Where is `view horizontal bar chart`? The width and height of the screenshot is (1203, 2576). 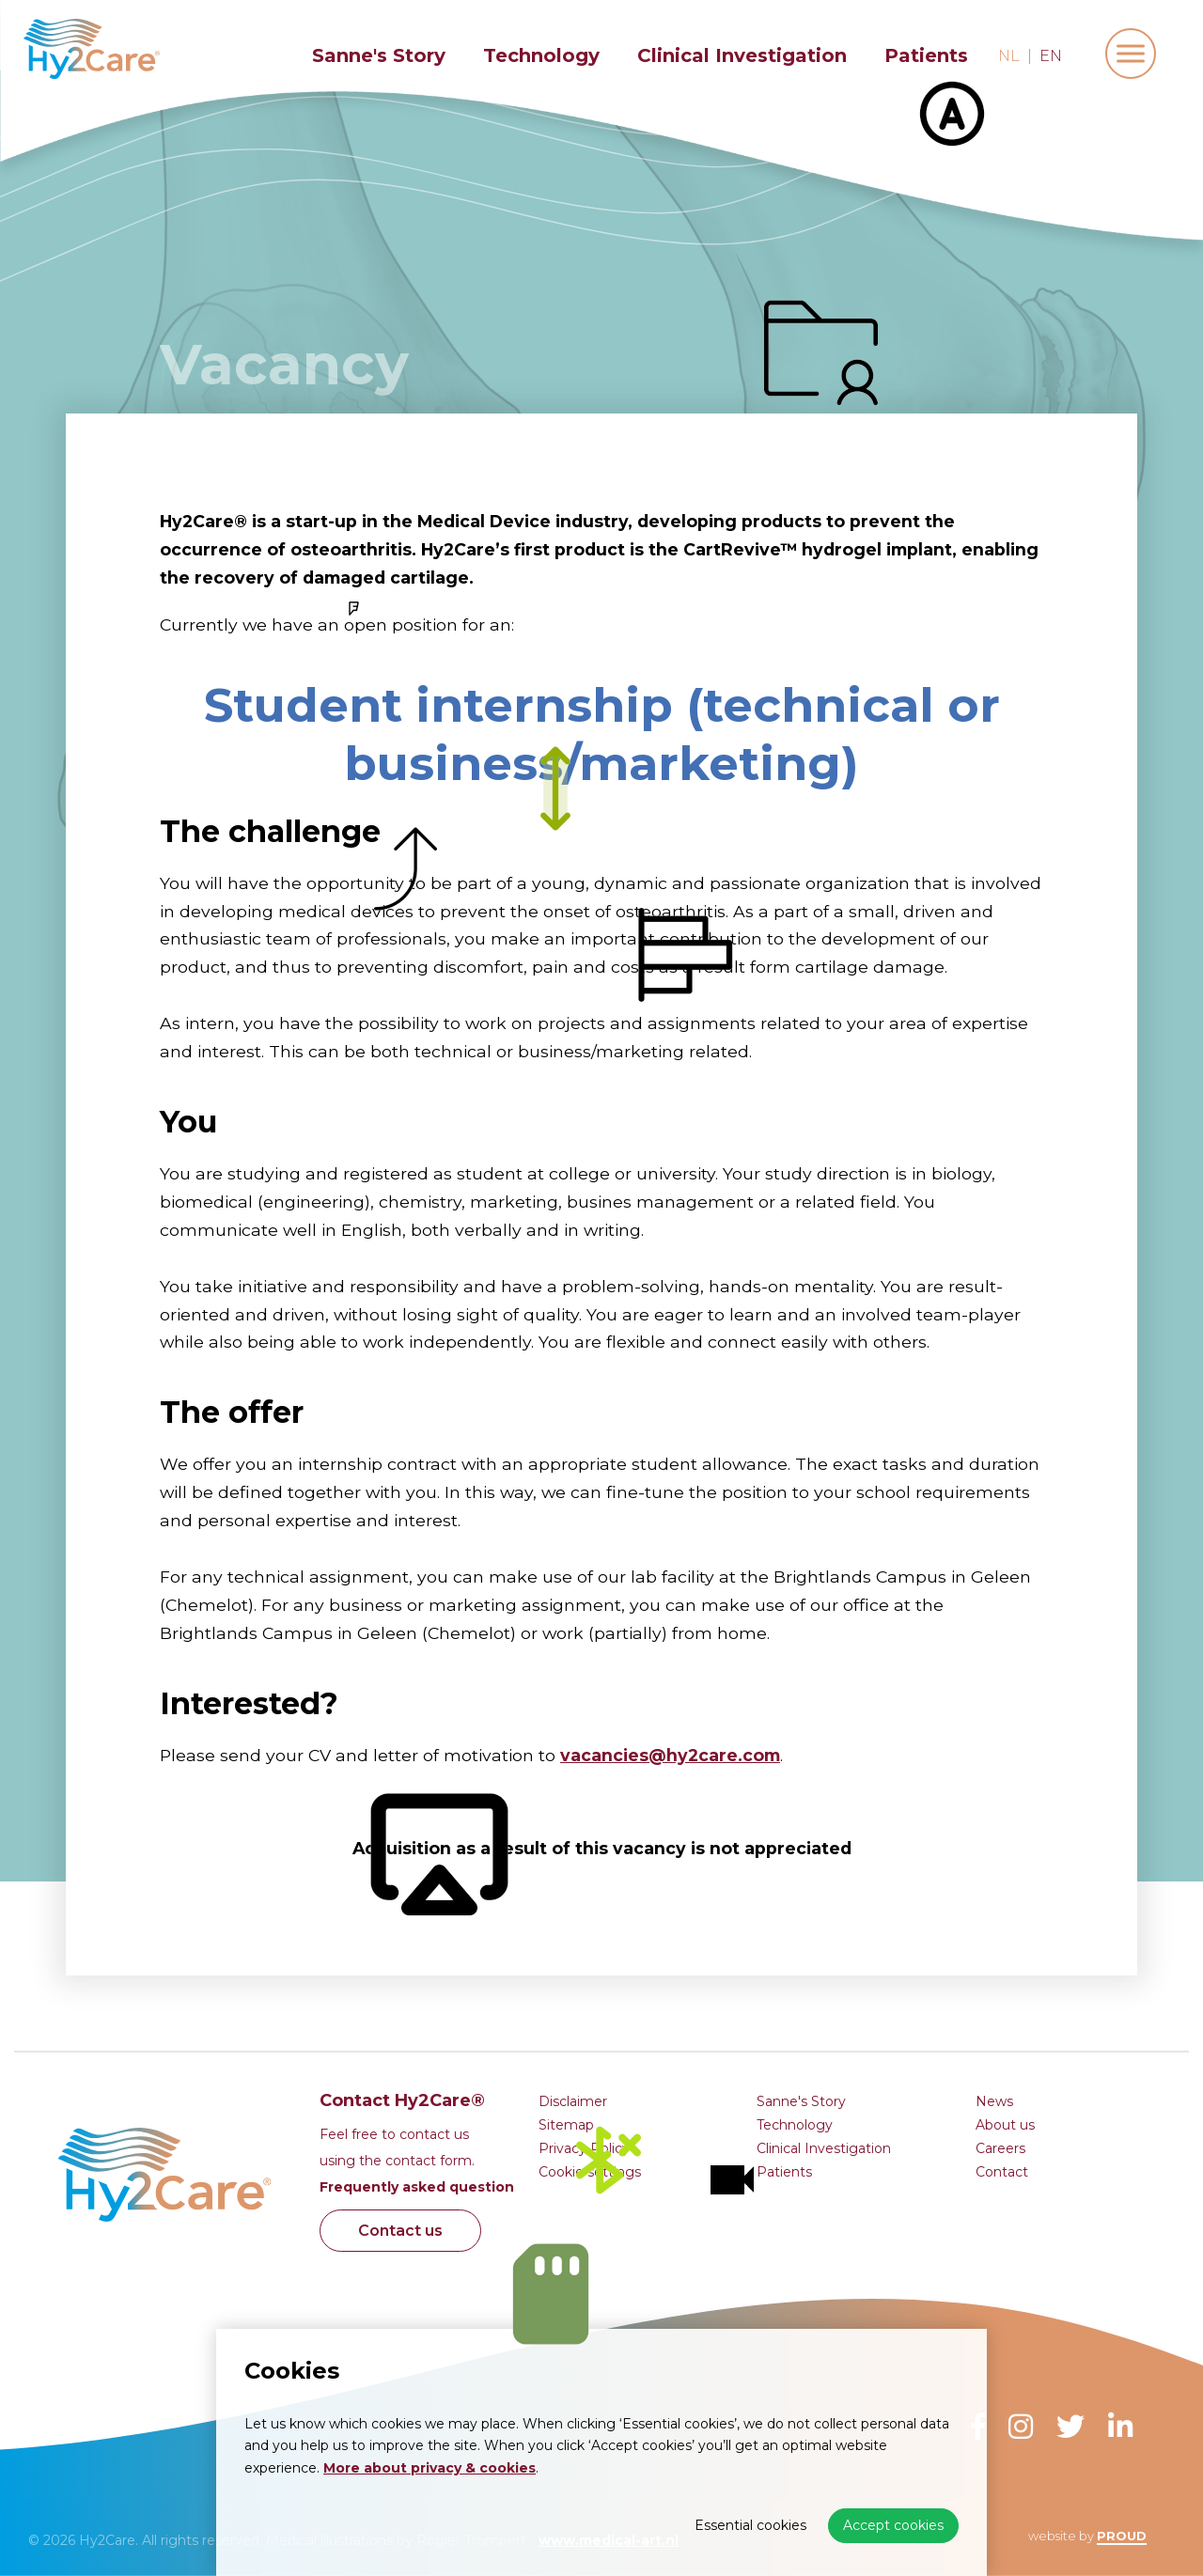
view horizontal bar chart is located at coordinates (681, 955).